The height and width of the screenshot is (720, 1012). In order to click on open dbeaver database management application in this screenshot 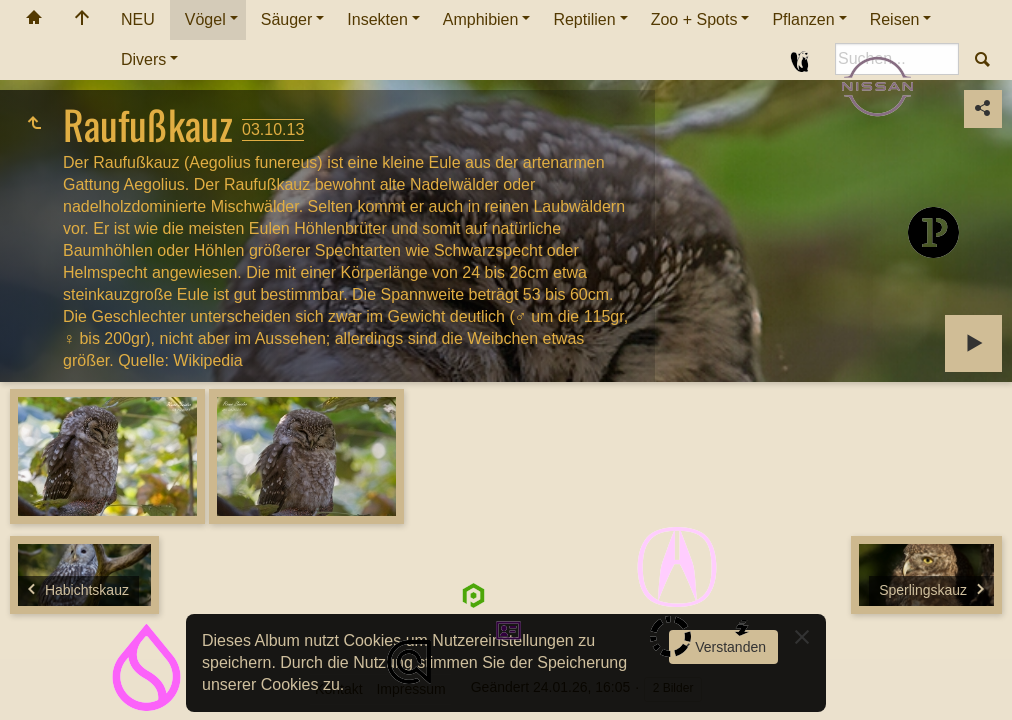, I will do `click(799, 61)`.